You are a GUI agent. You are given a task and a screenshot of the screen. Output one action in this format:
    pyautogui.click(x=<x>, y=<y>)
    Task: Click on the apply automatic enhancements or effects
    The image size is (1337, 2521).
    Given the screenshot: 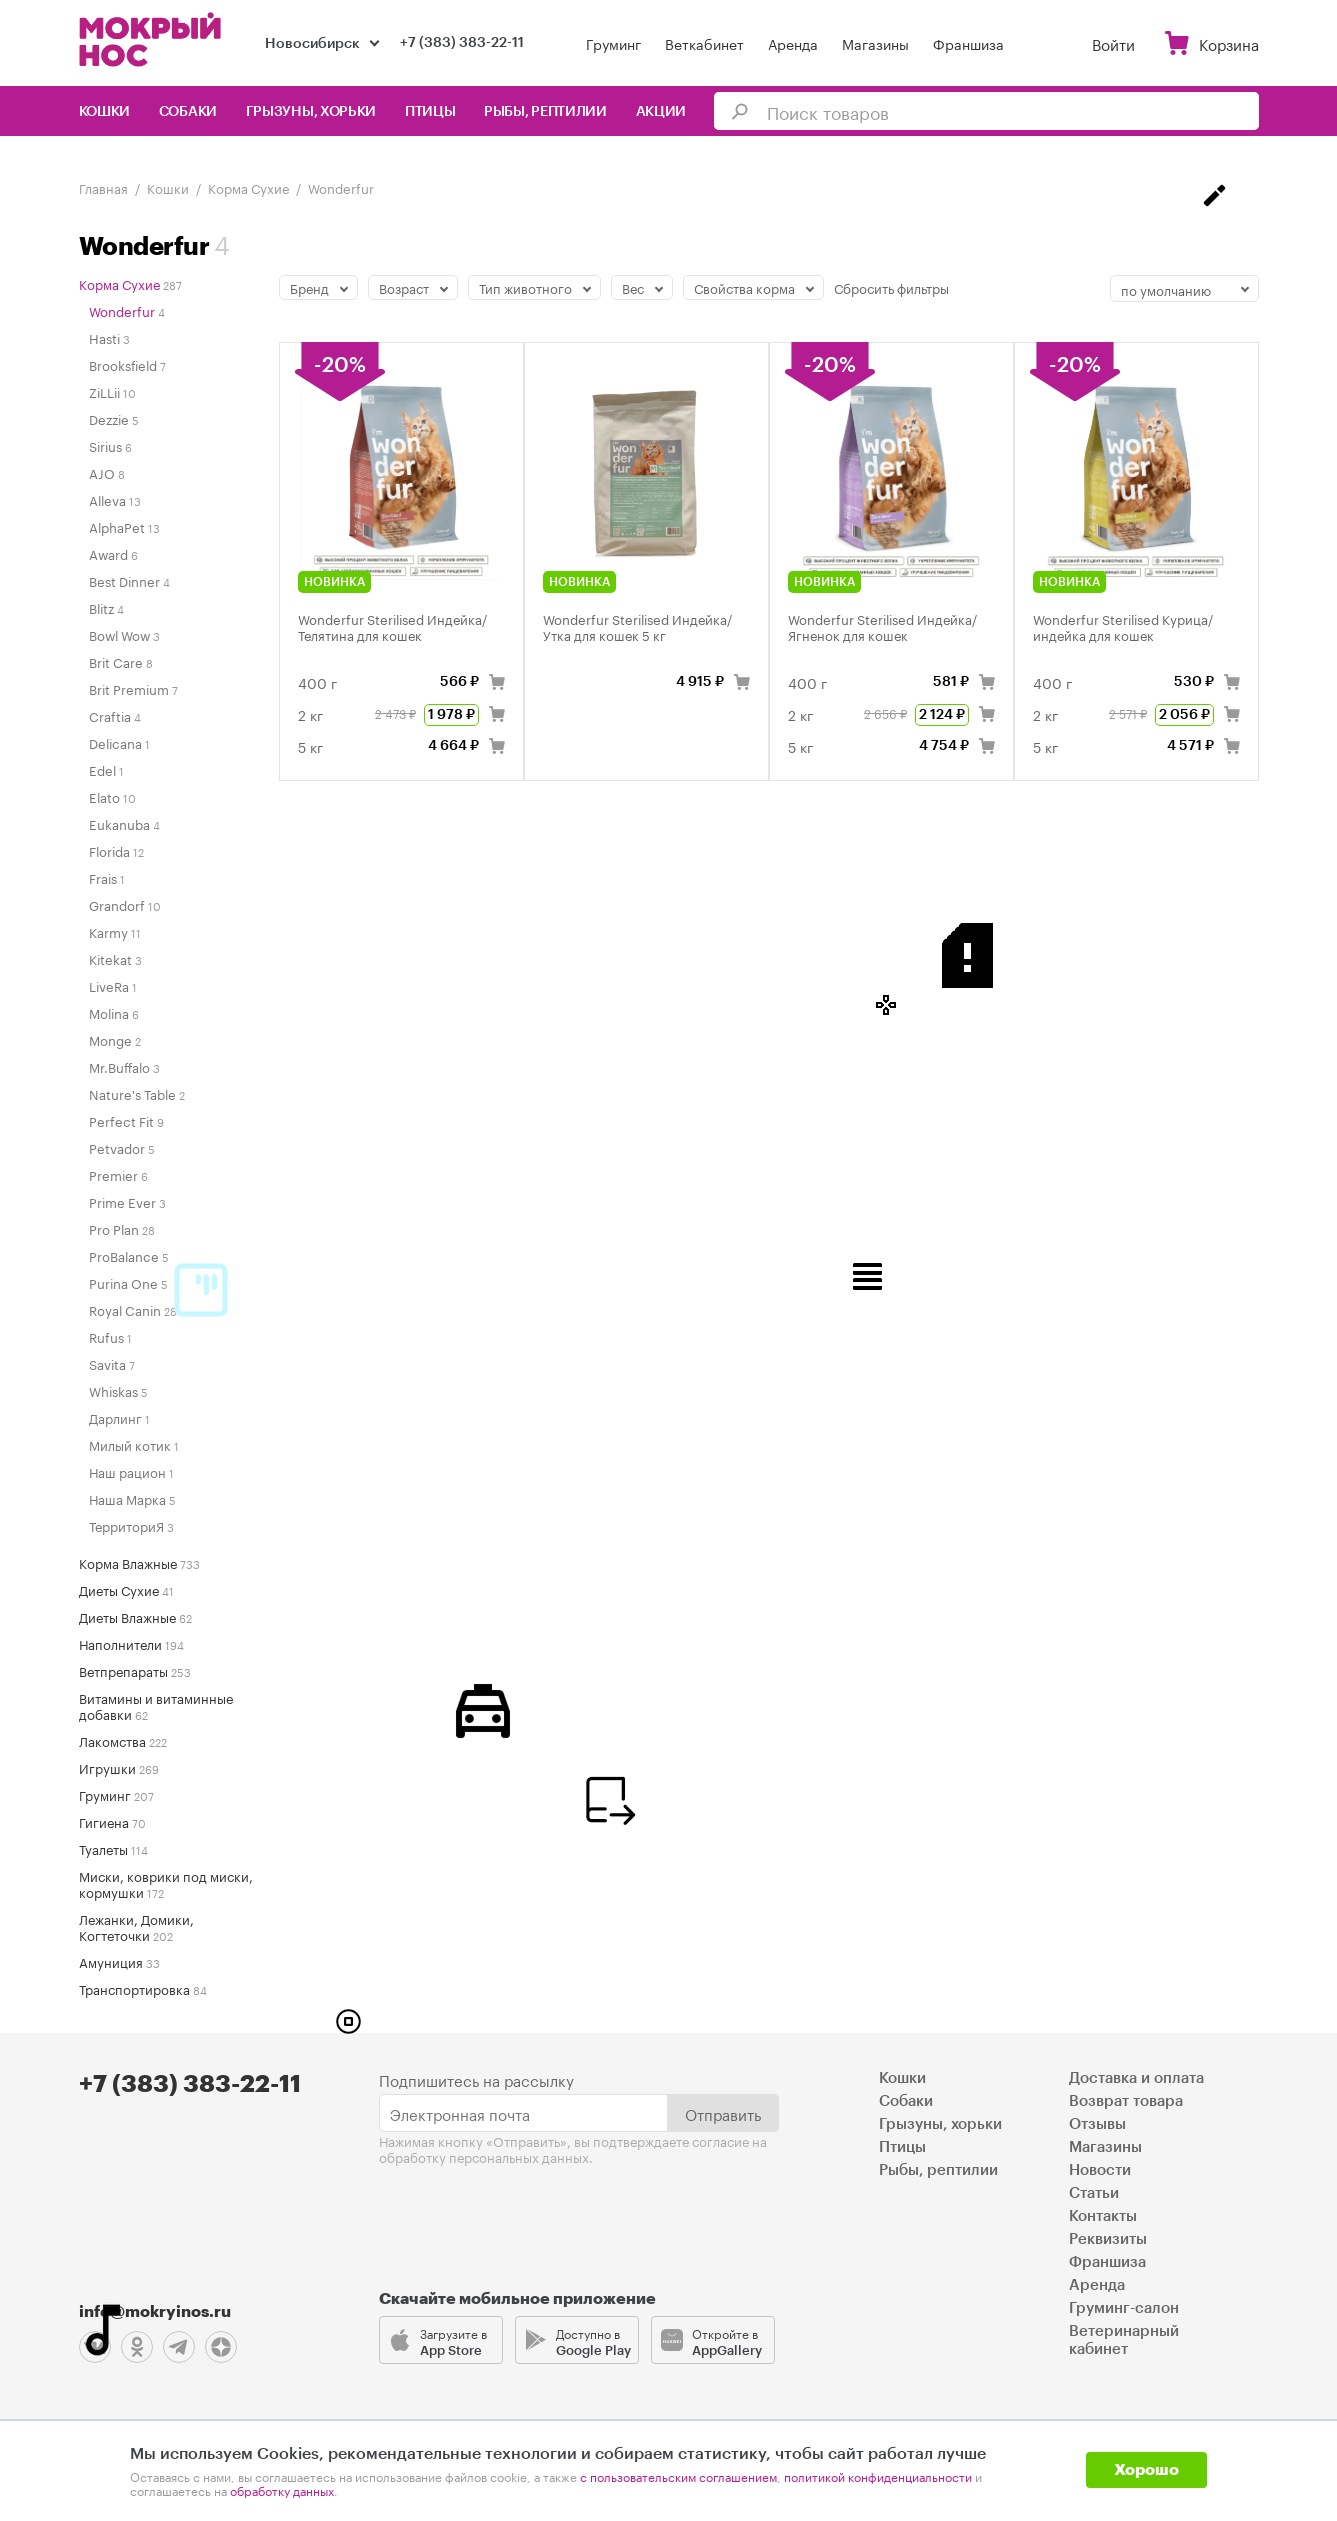 What is the action you would take?
    pyautogui.click(x=1214, y=195)
    